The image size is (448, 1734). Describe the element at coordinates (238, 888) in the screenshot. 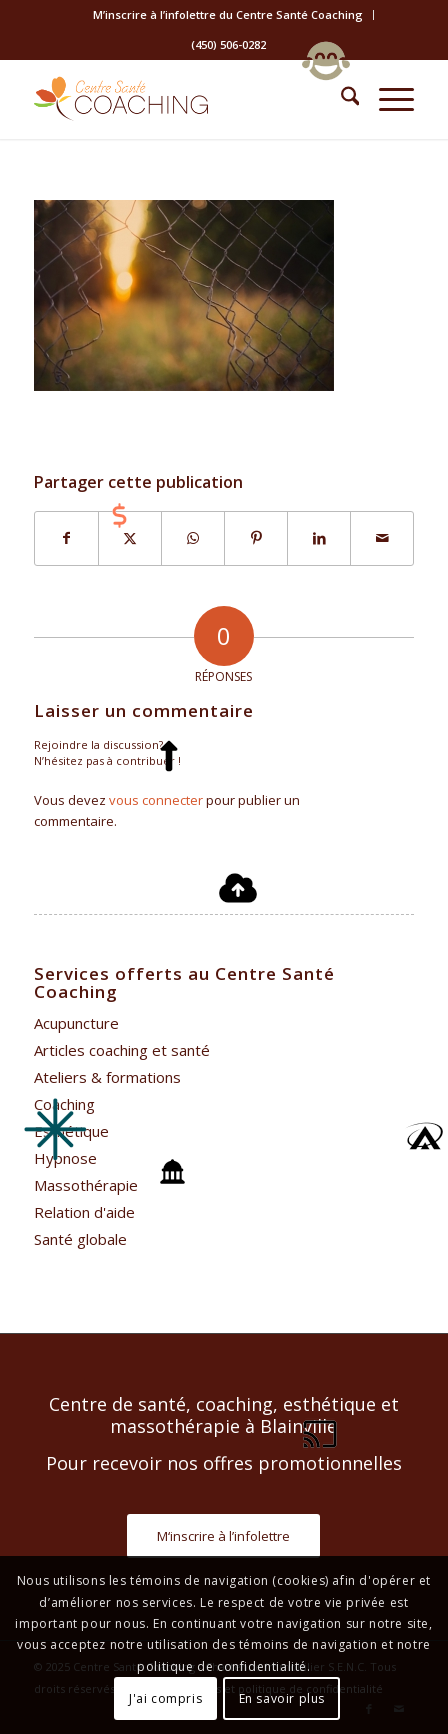

I see `upload file to cloud storage` at that location.